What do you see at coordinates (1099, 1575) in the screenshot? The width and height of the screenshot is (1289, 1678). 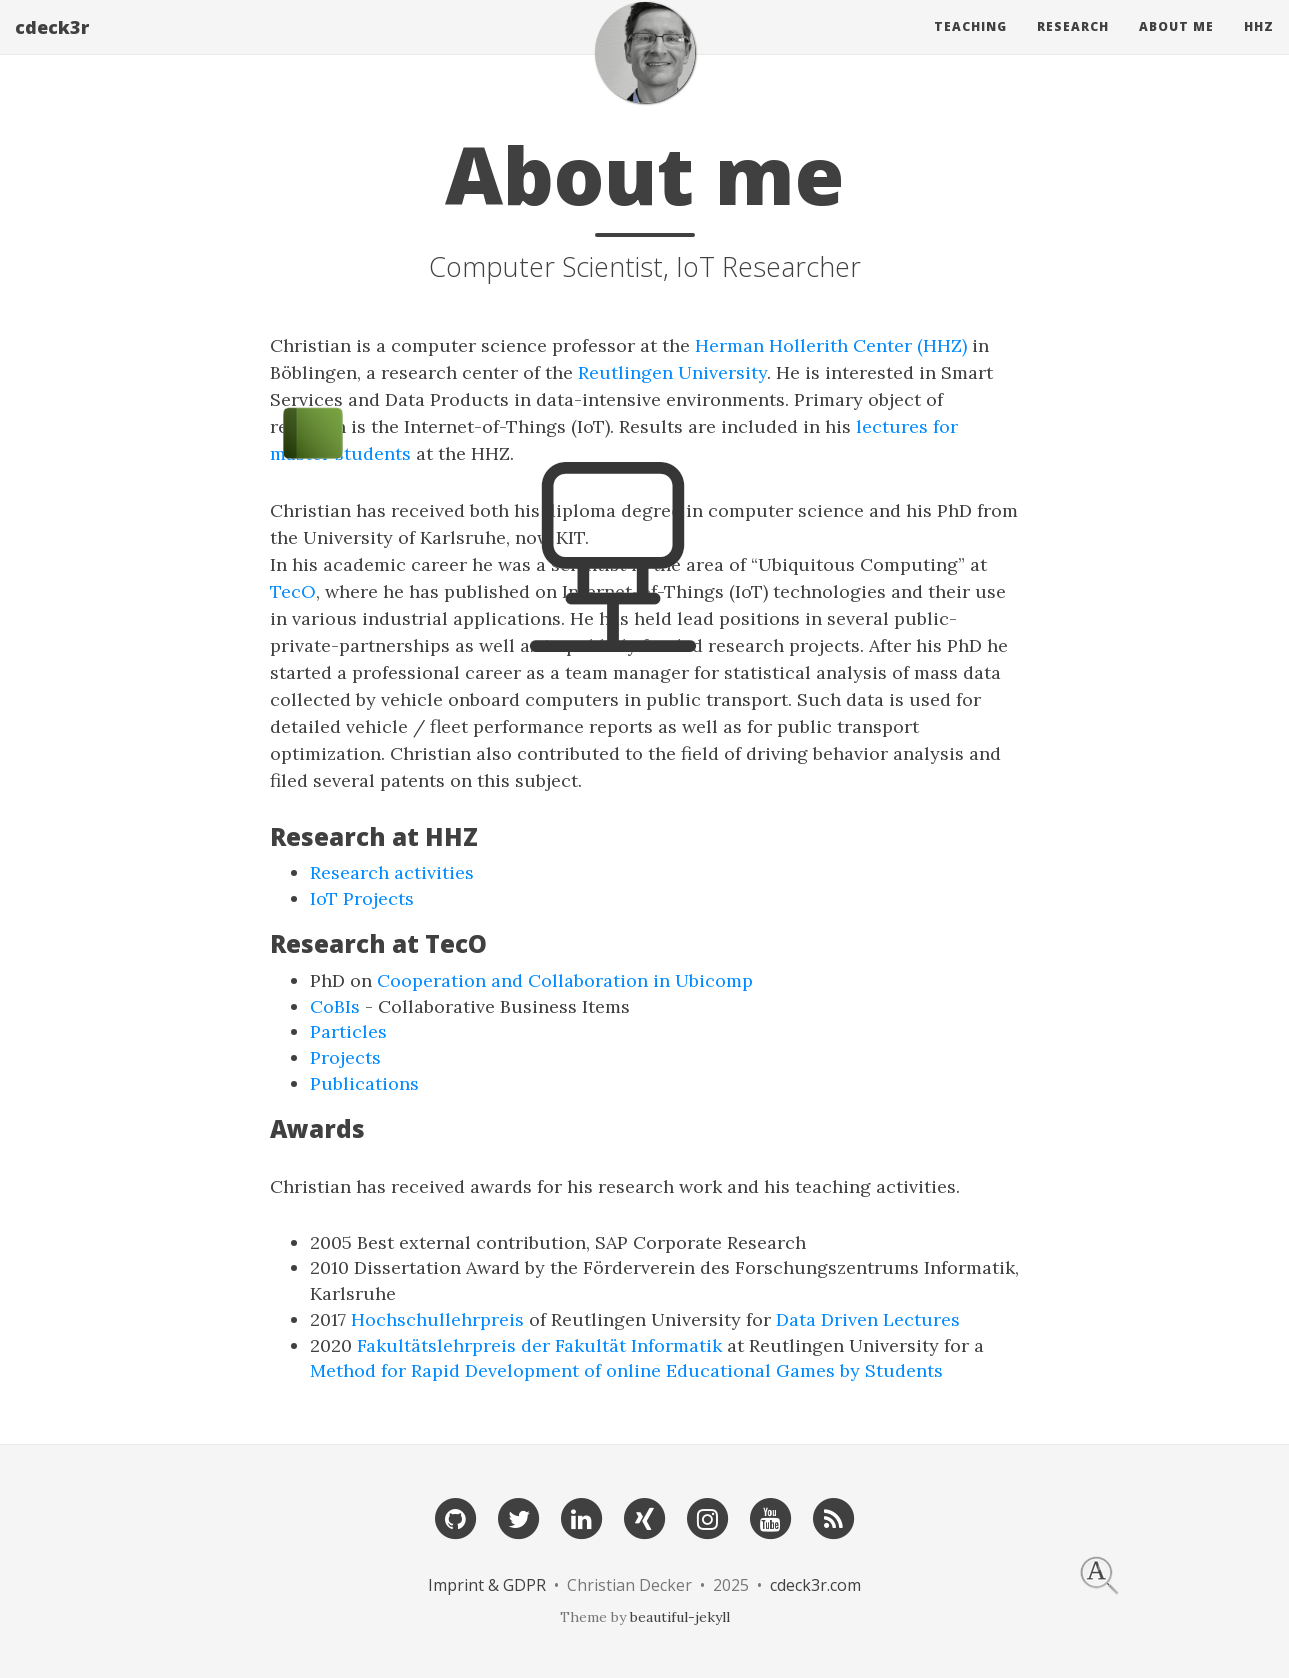 I see `search for files or documents` at bounding box center [1099, 1575].